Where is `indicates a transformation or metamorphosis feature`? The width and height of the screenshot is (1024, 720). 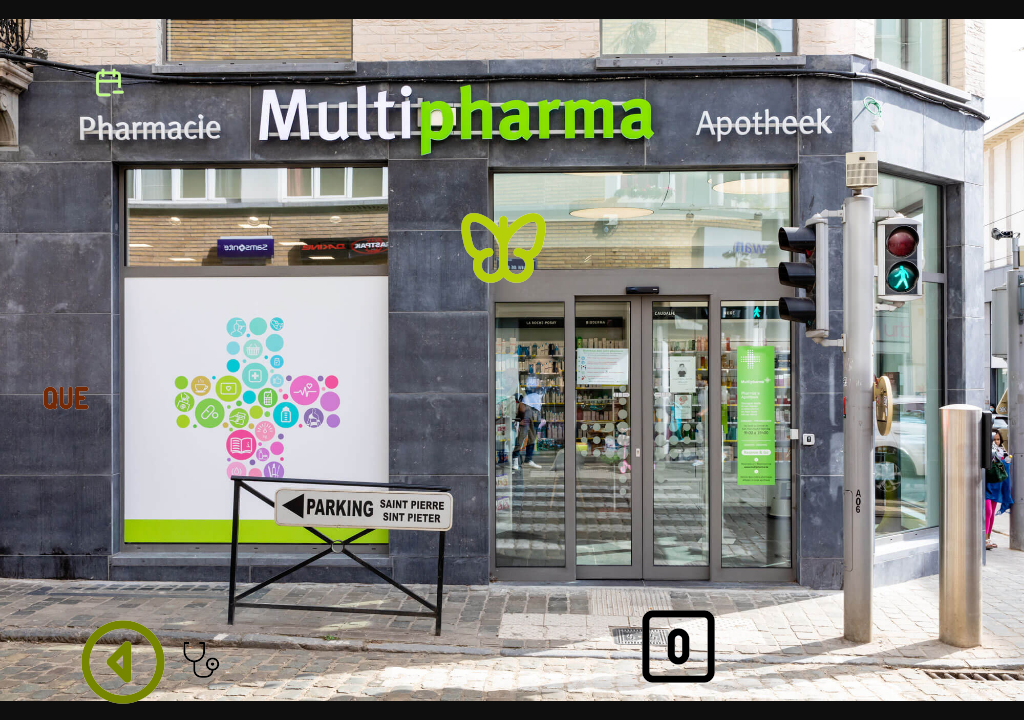 indicates a transformation or metamorphosis feature is located at coordinates (503, 246).